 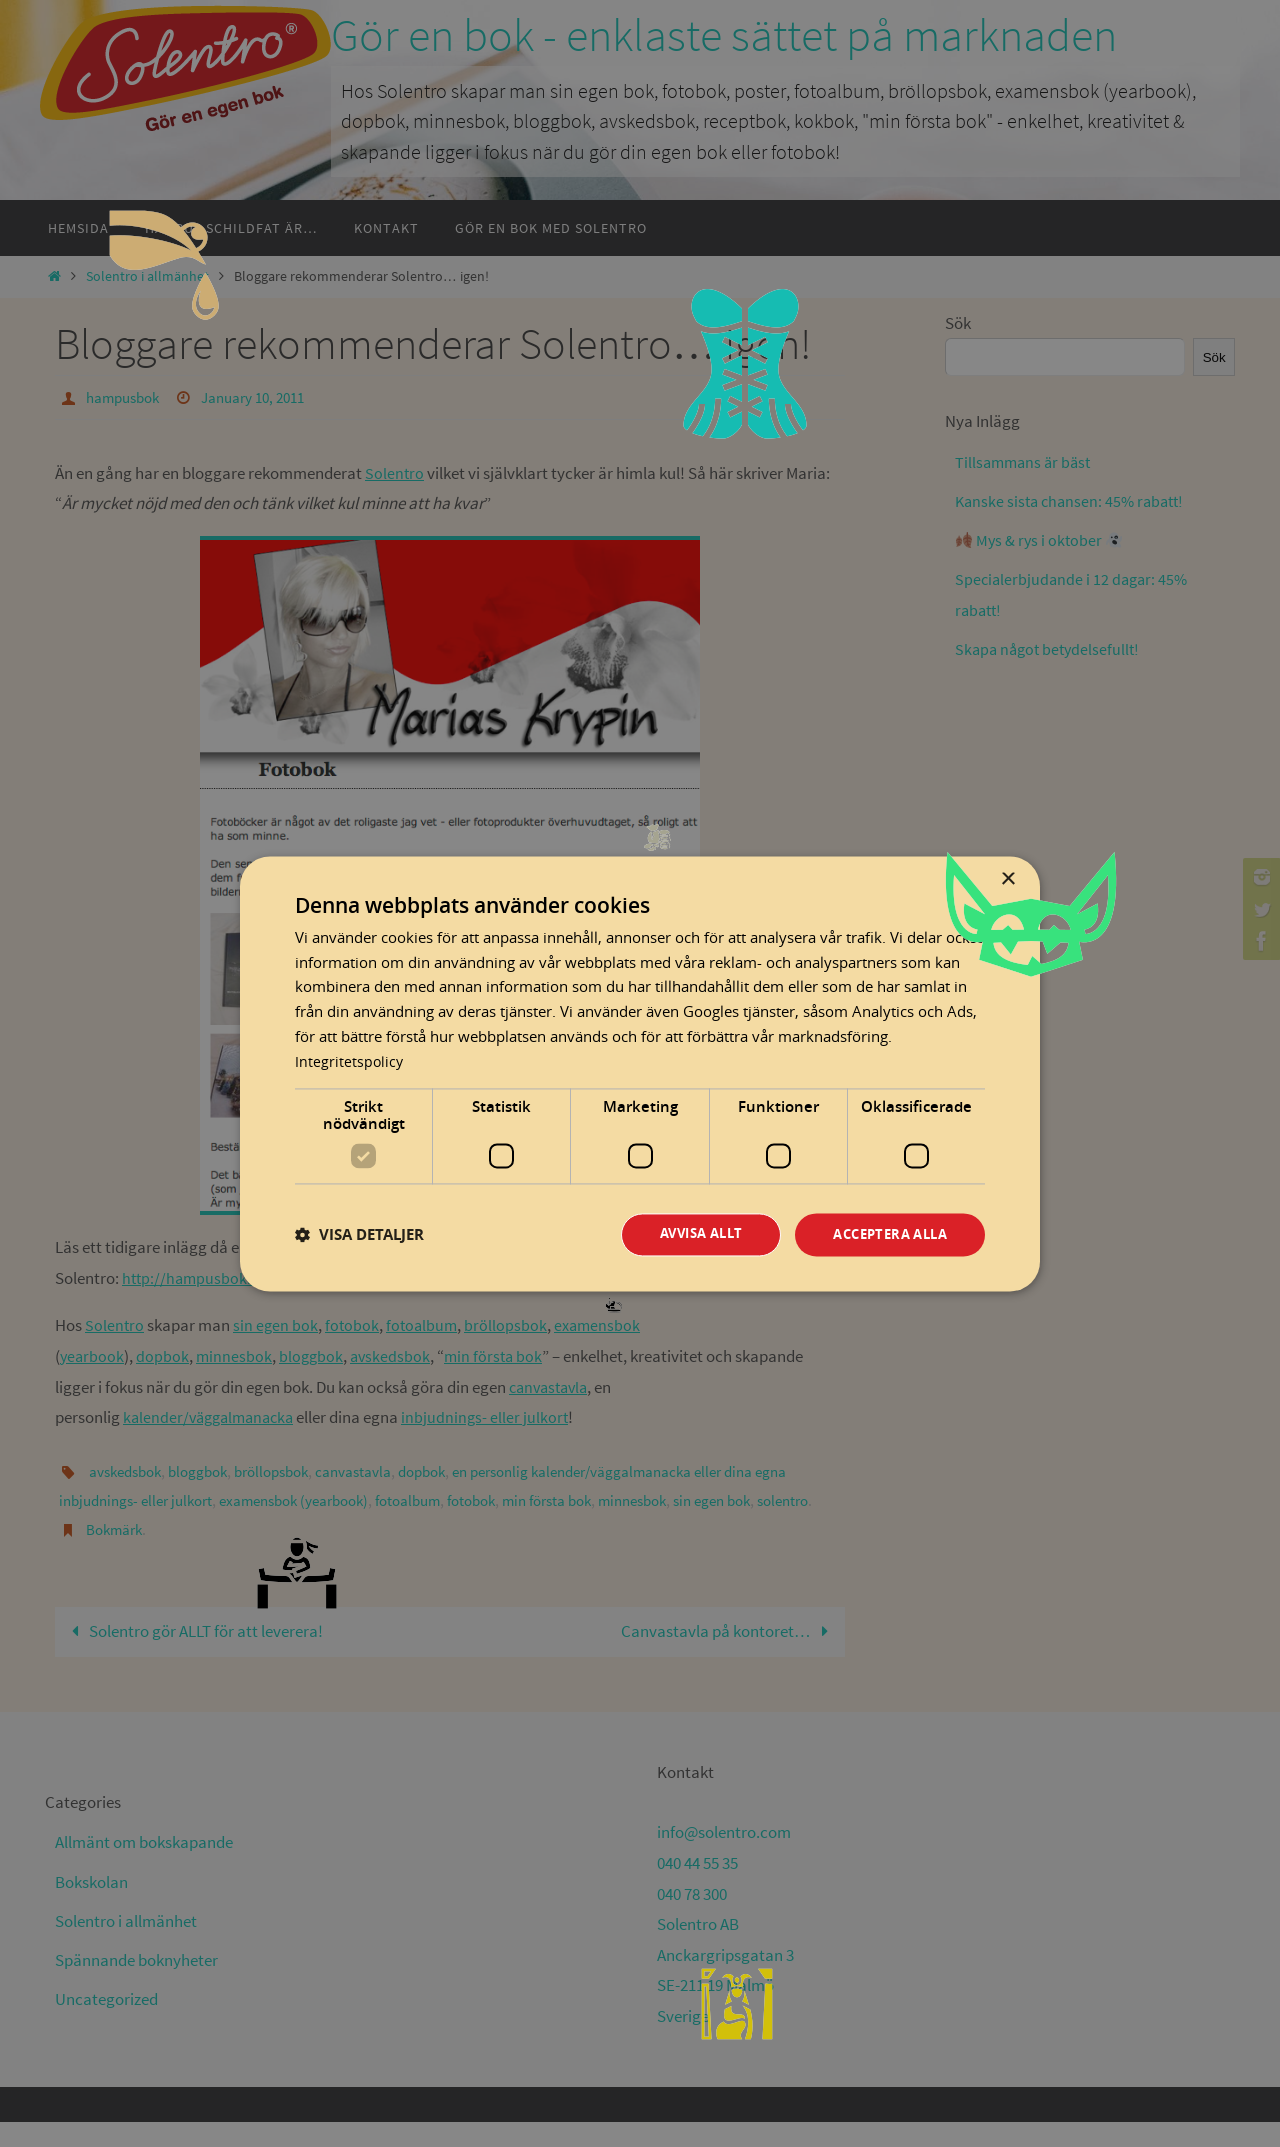 I want to click on the high priestess tarot card, so click(x=737, y=2004).